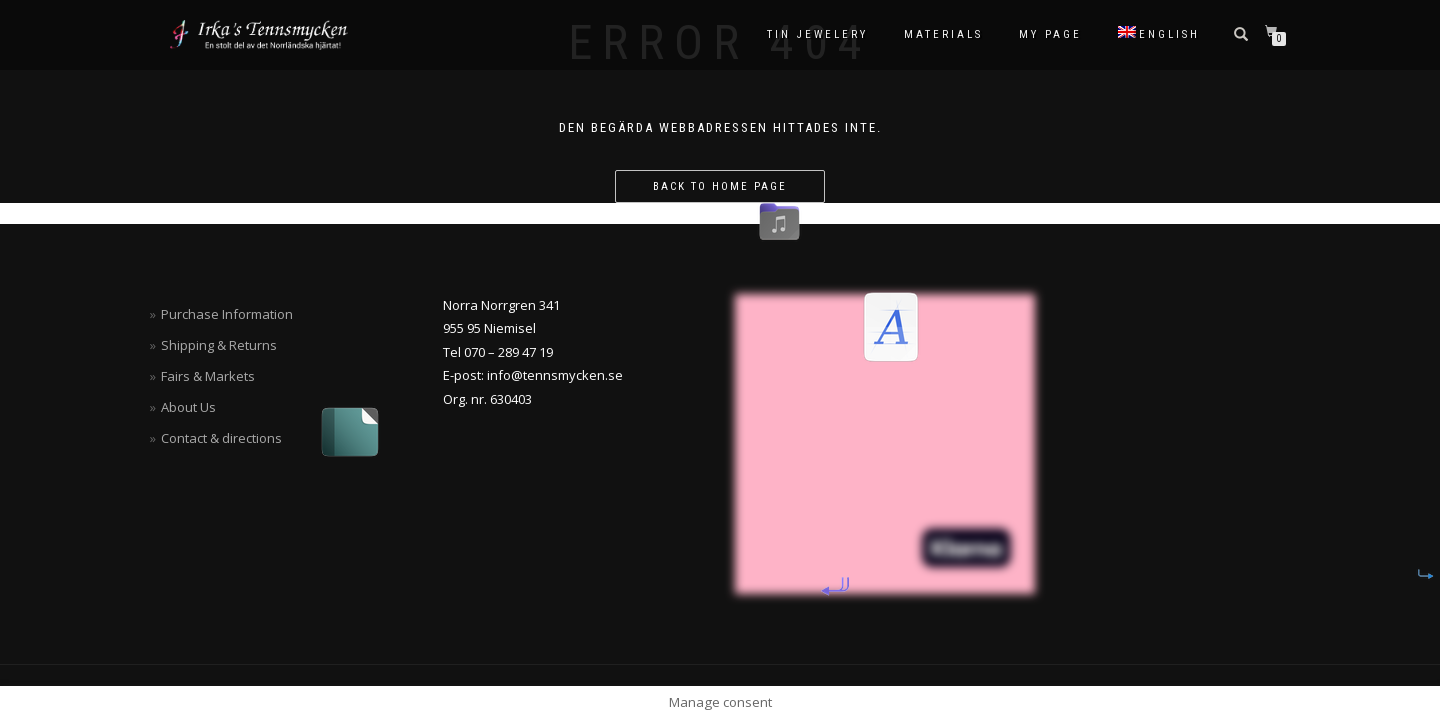  I want to click on open your music folder, so click(779, 221).